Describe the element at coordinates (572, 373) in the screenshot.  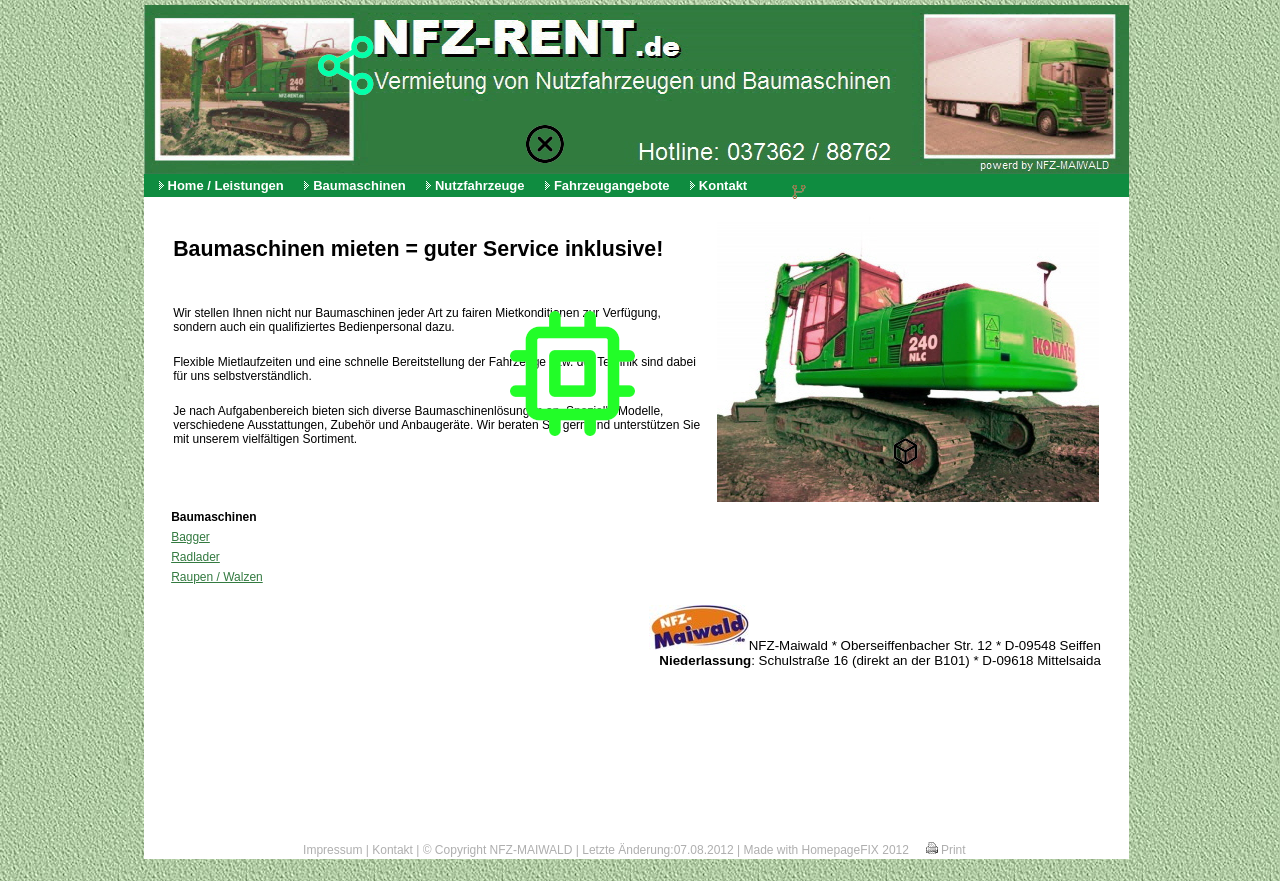
I see `view system or hardware information` at that location.